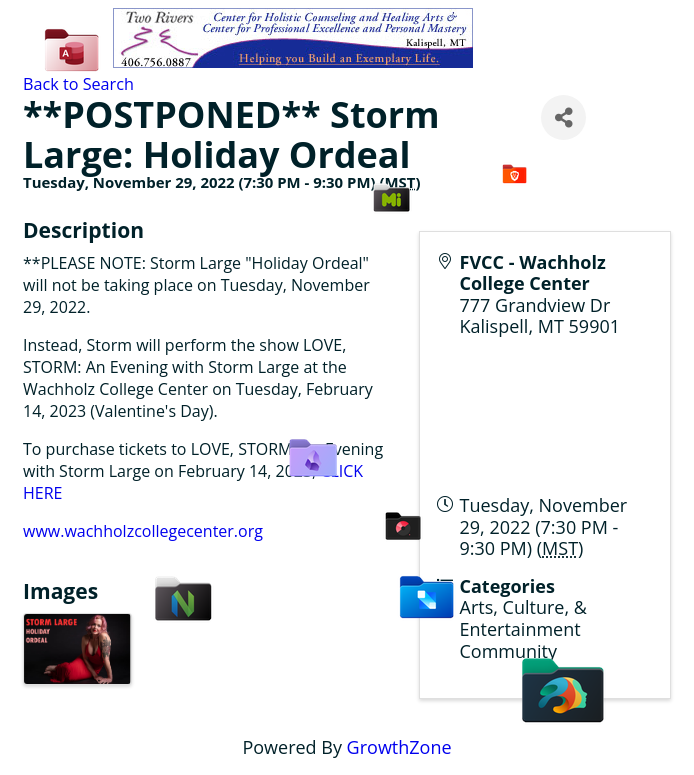 This screenshot has width=694, height=775. I want to click on open daz 3d project files folder, so click(562, 692).